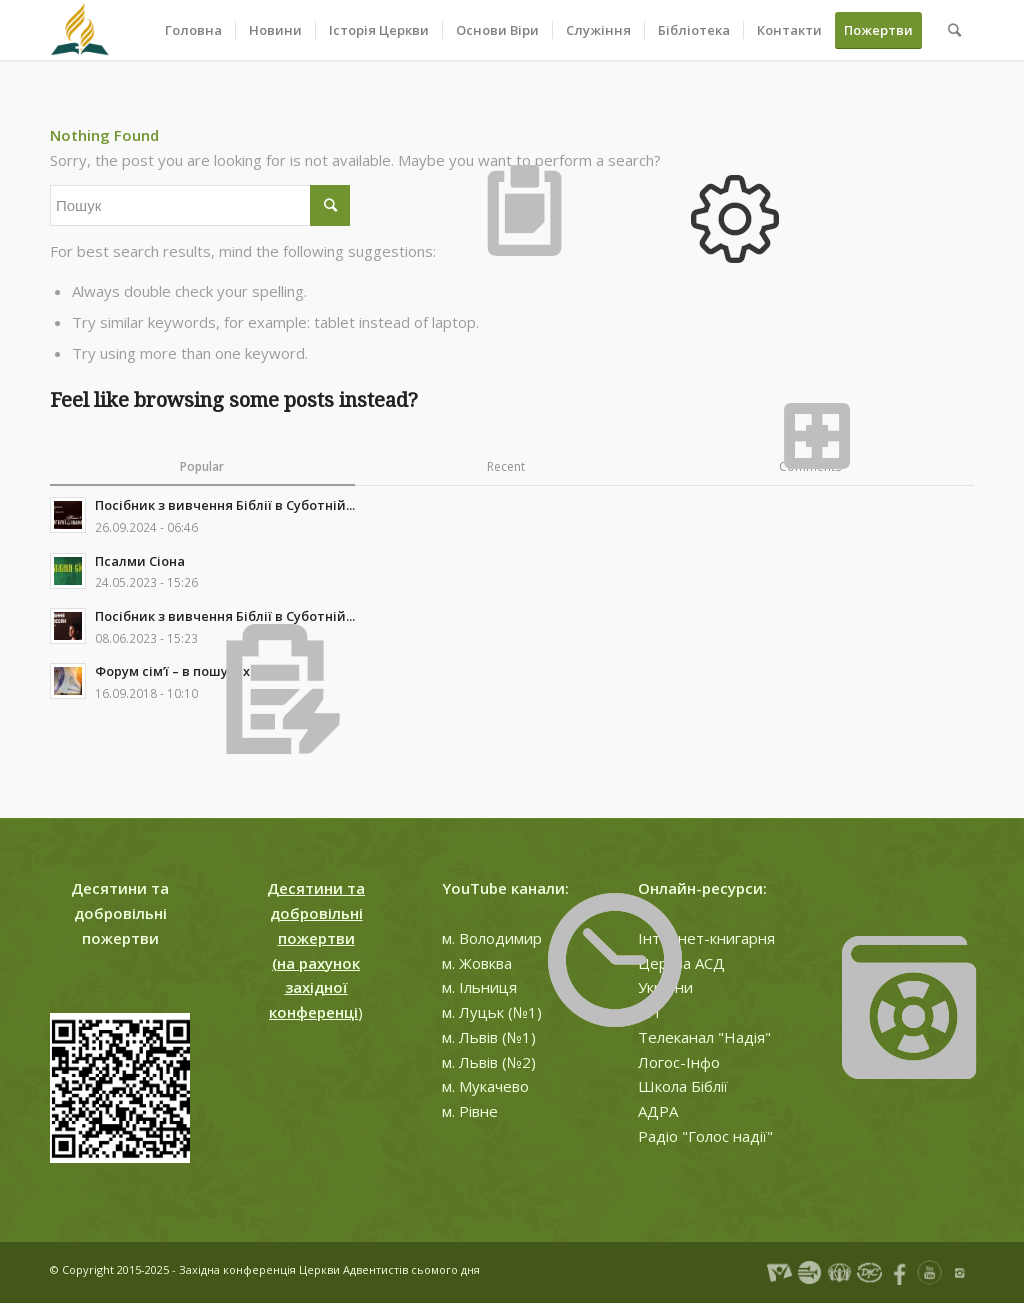 The height and width of the screenshot is (1303, 1024). Describe the element at coordinates (619, 964) in the screenshot. I see `open date and time settings` at that location.